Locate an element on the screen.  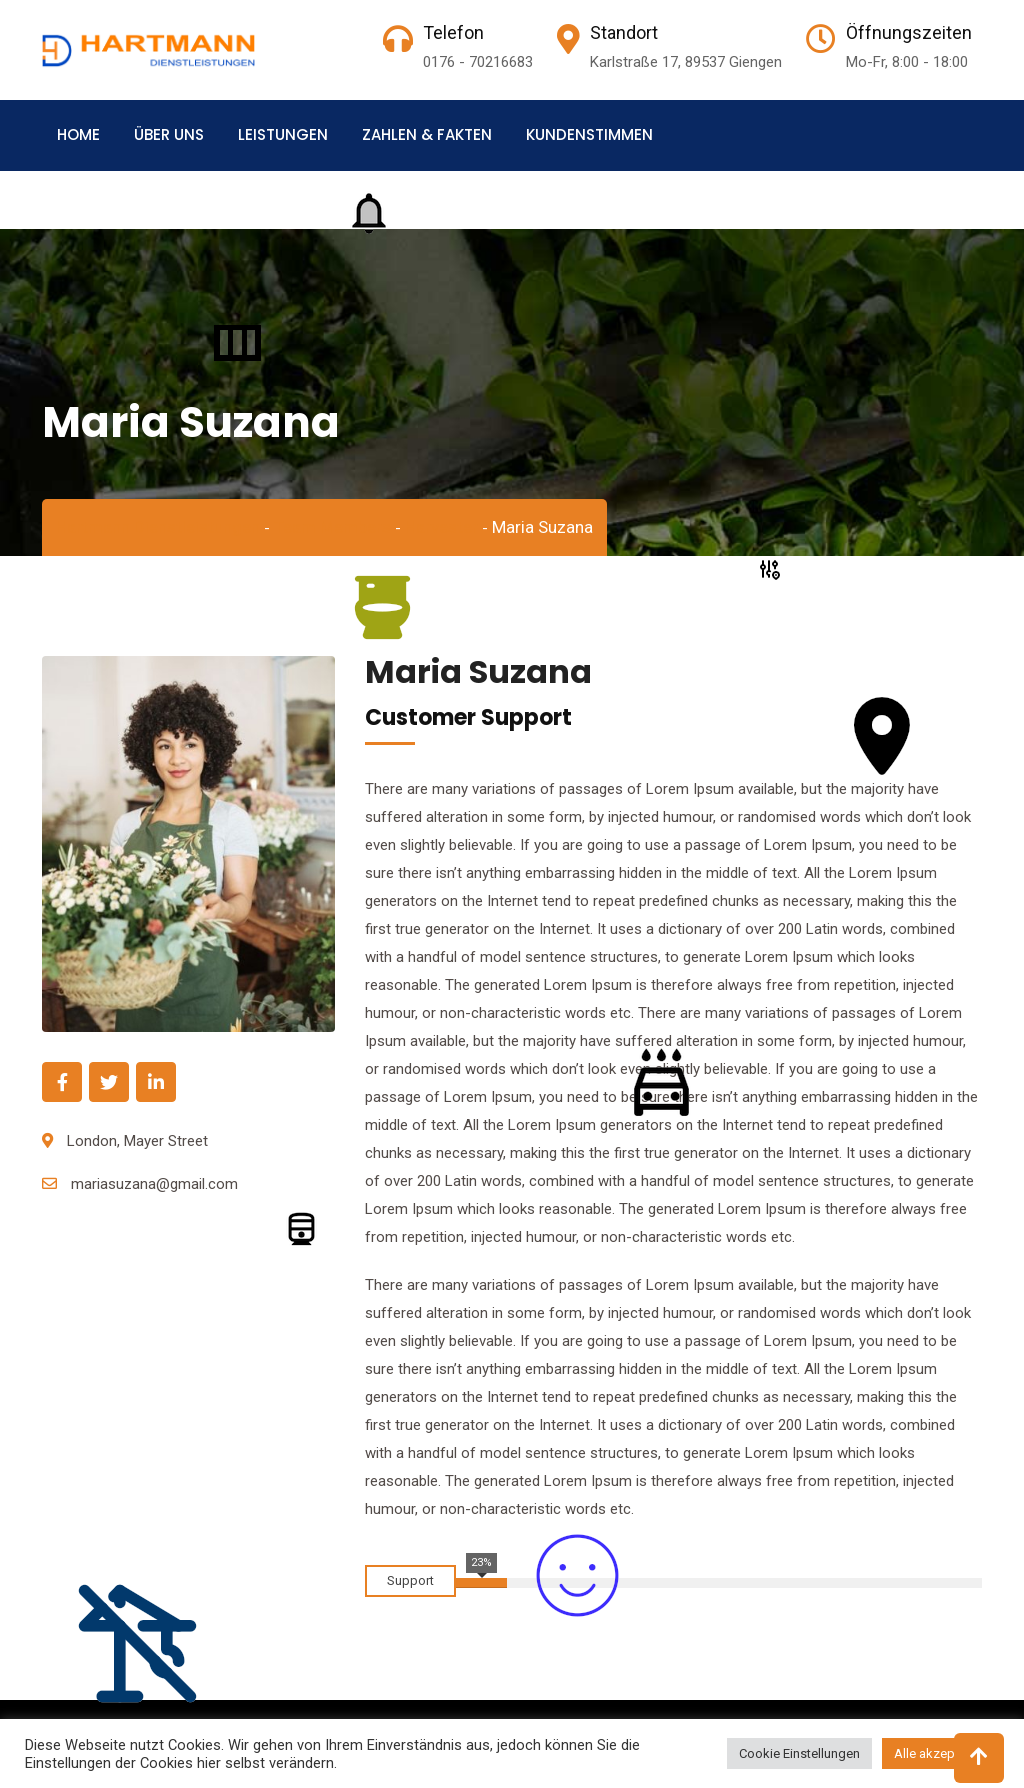
construction crane disabled or unavailable is located at coordinates (137, 1643).